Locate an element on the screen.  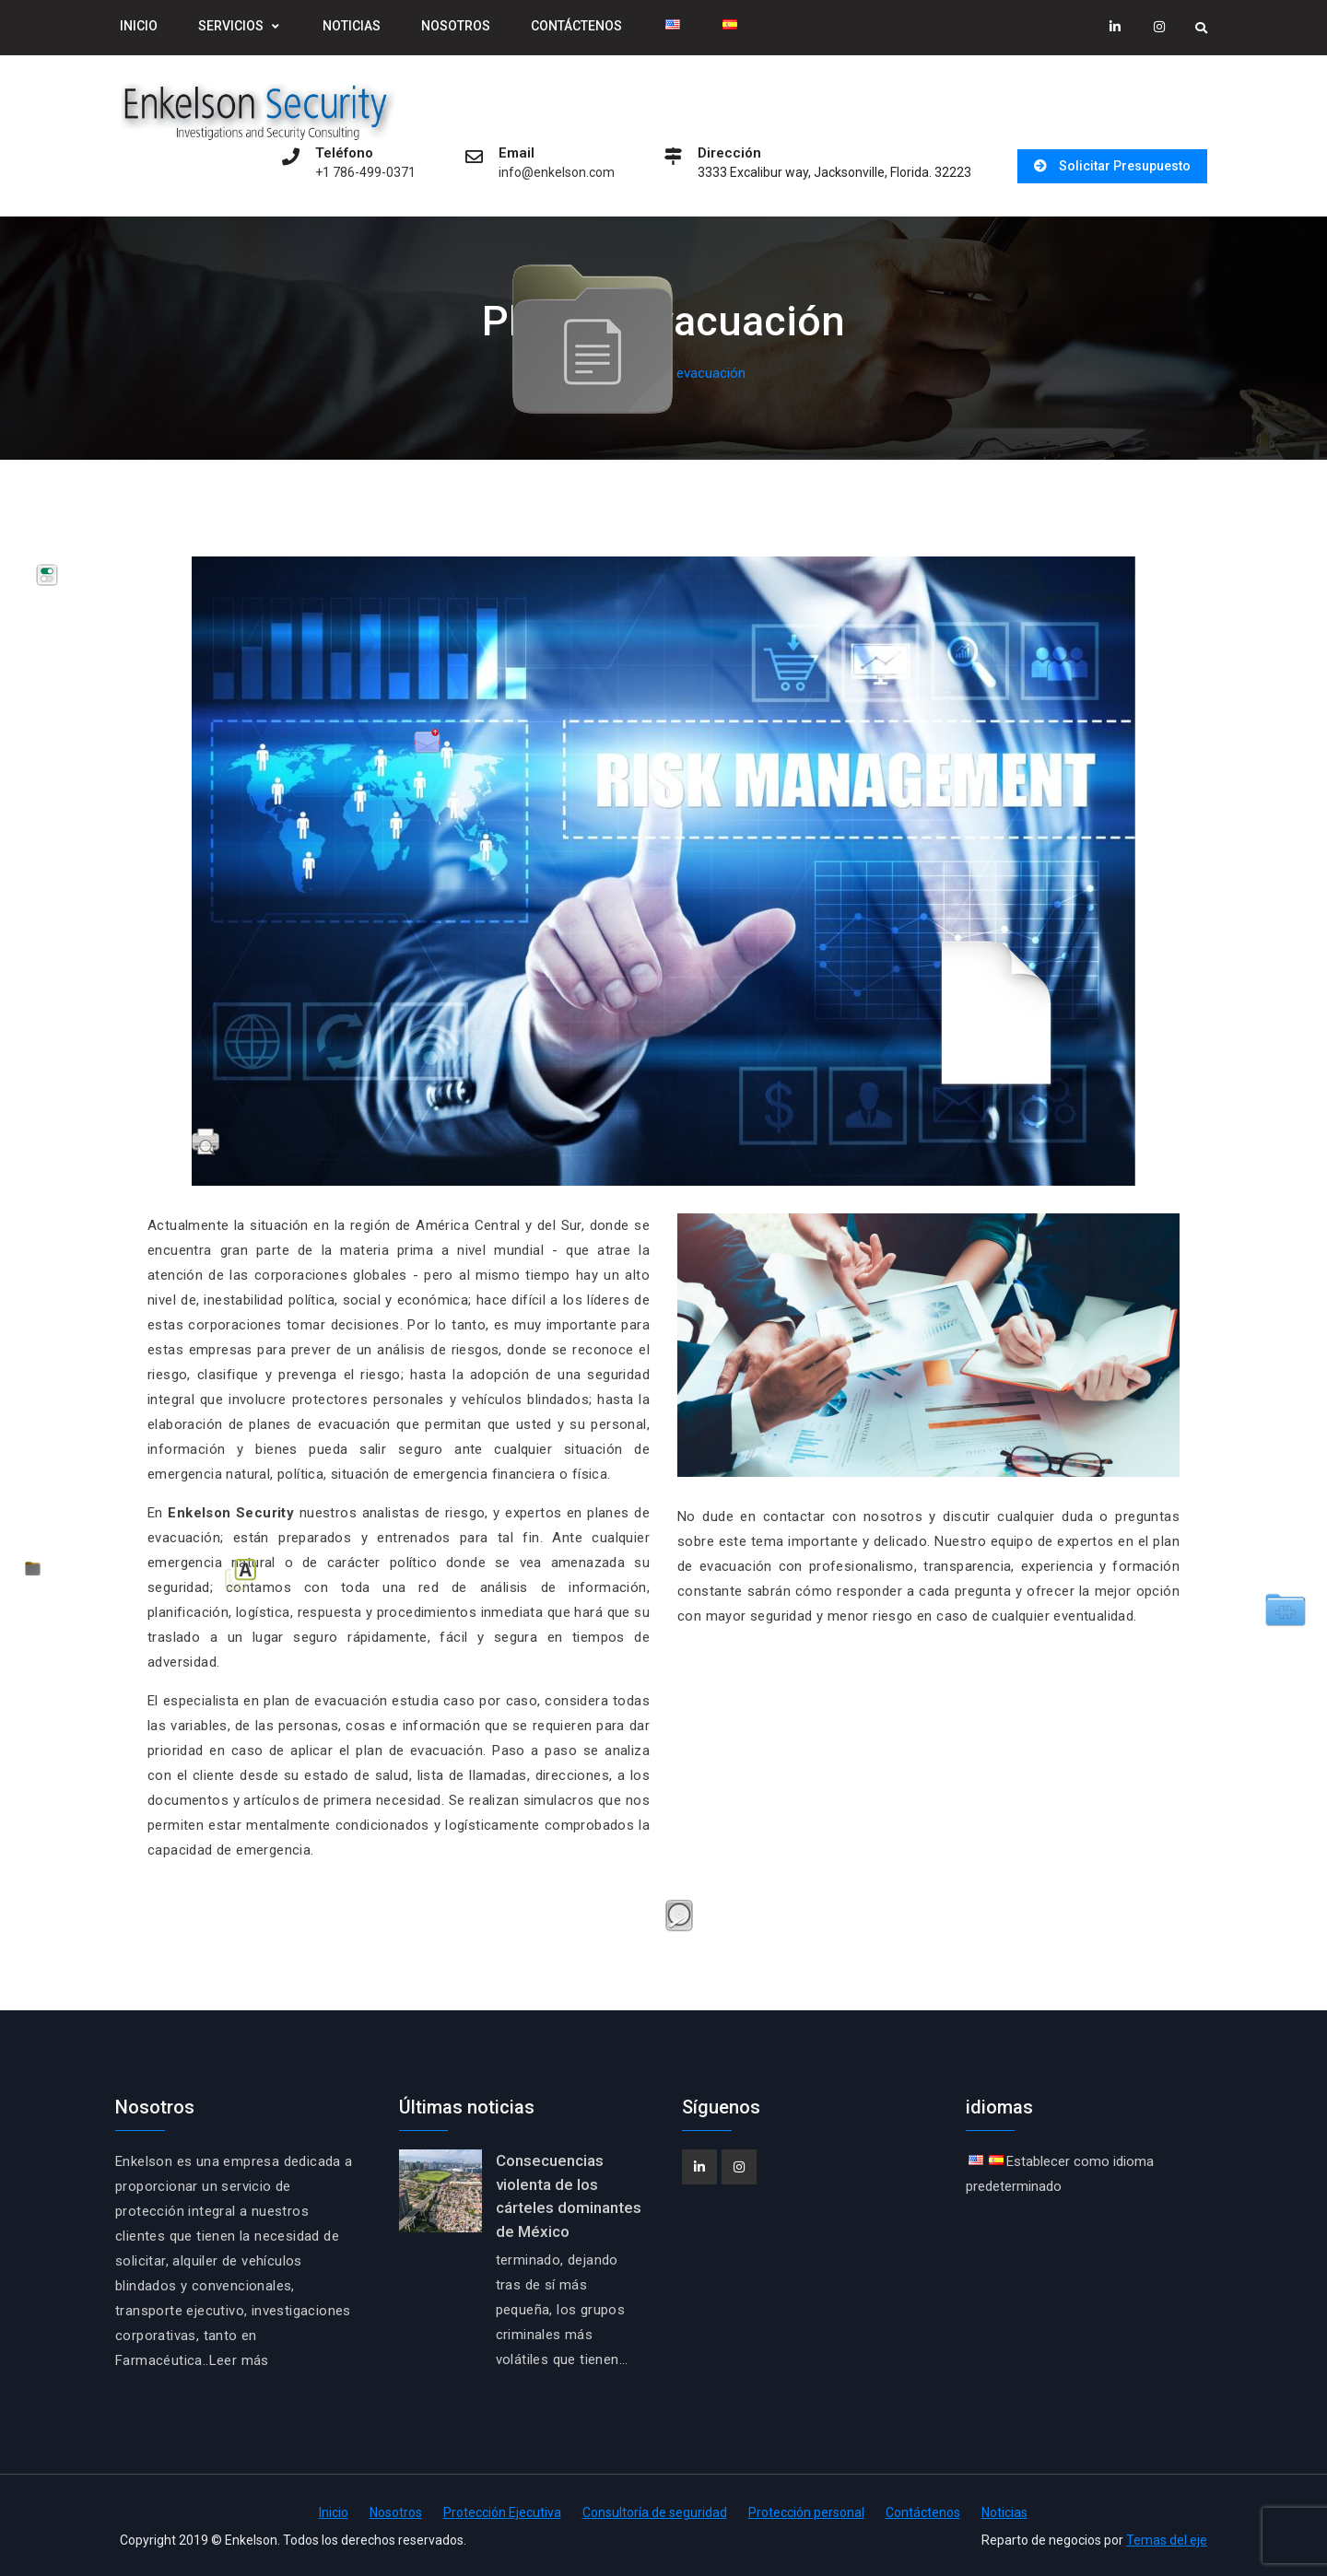
access language and region settings is located at coordinates (241, 1575).